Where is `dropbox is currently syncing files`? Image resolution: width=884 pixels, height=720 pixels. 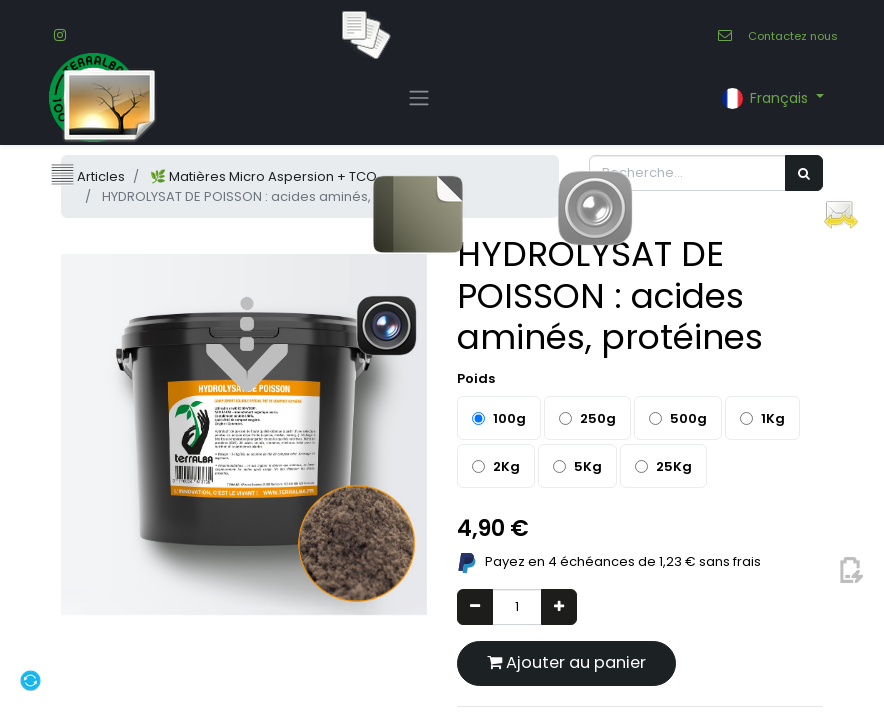 dropbox is currently syncing files is located at coordinates (30, 680).